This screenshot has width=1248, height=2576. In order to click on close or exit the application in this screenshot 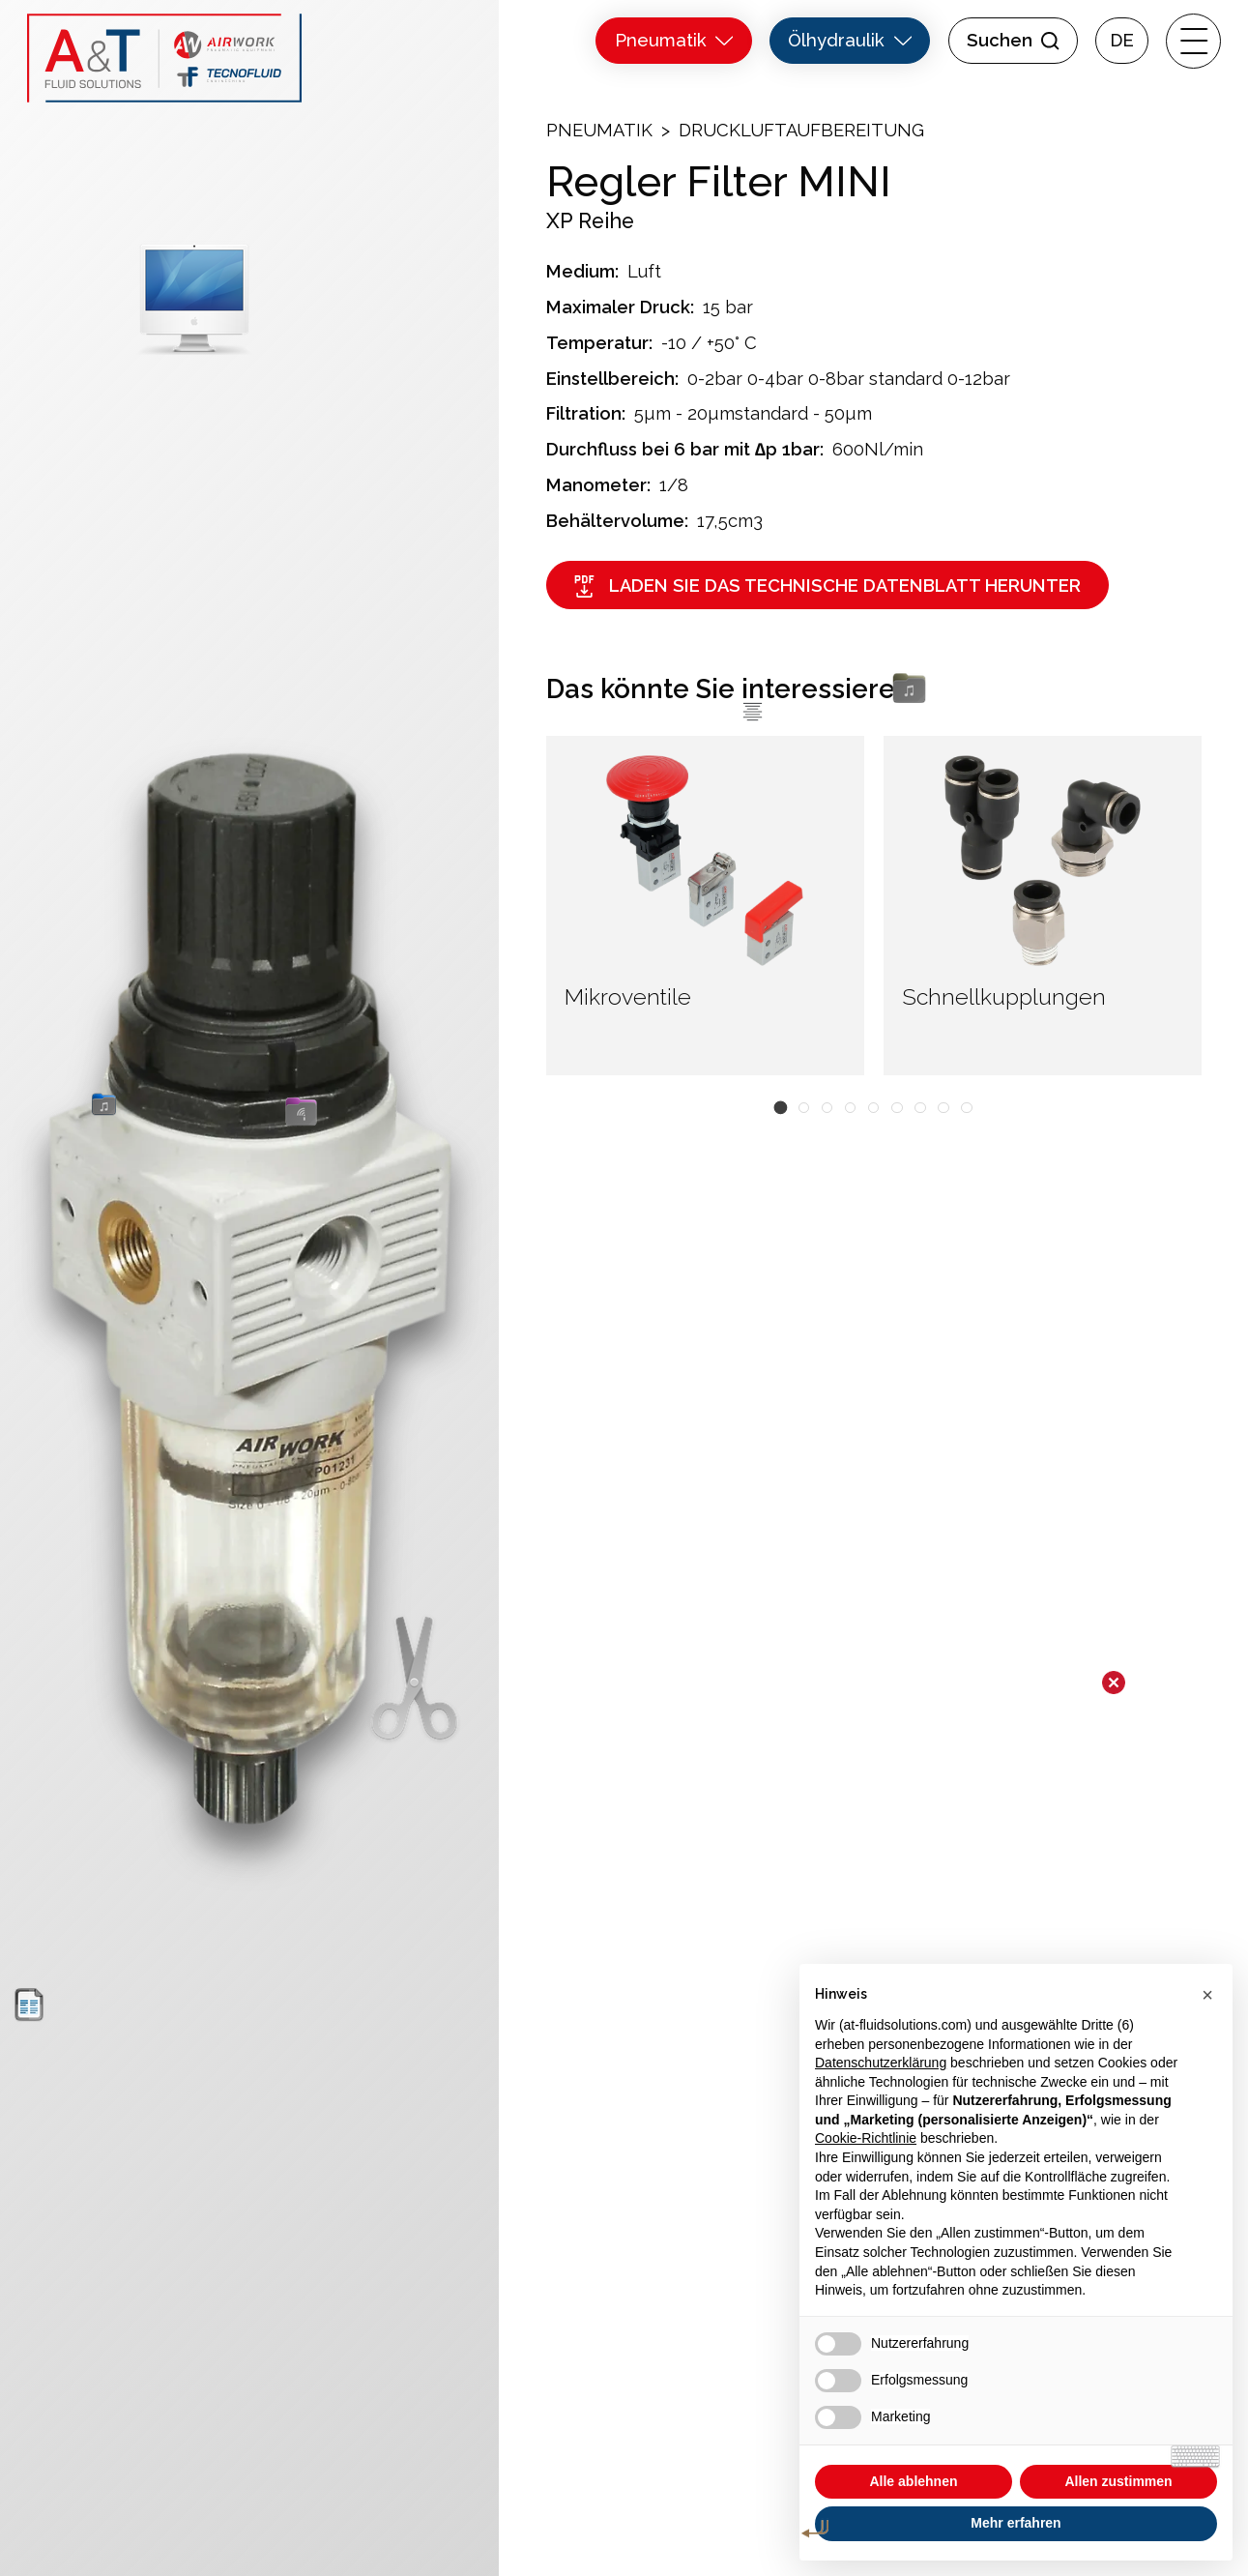, I will do `click(1114, 1683)`.